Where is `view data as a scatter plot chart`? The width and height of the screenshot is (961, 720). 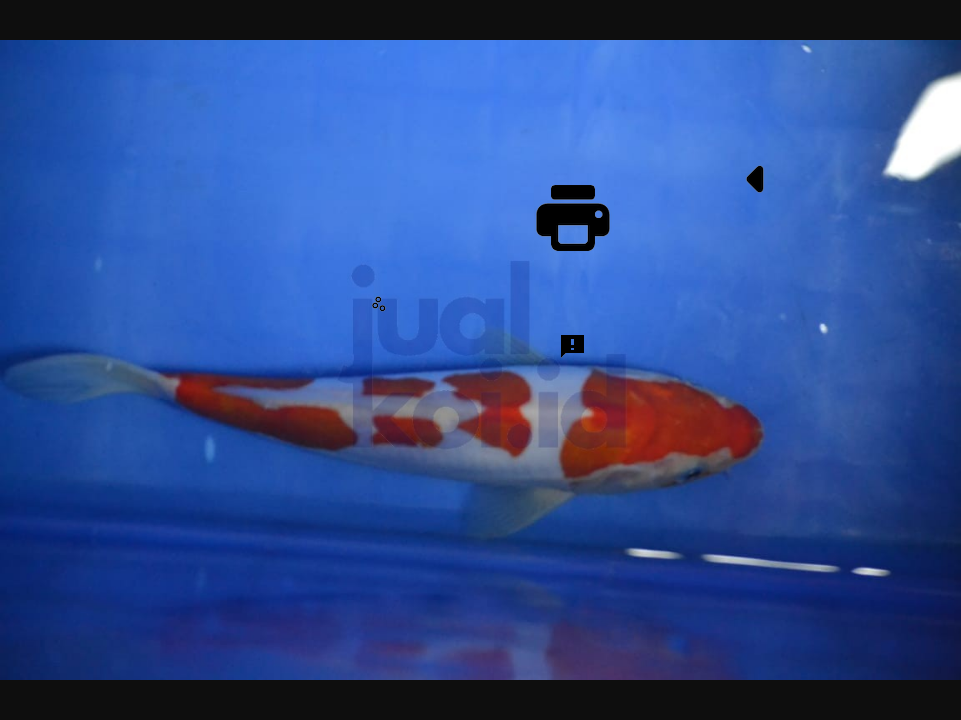 view data as a scatter plot chart is located at coordinates (379, 304).